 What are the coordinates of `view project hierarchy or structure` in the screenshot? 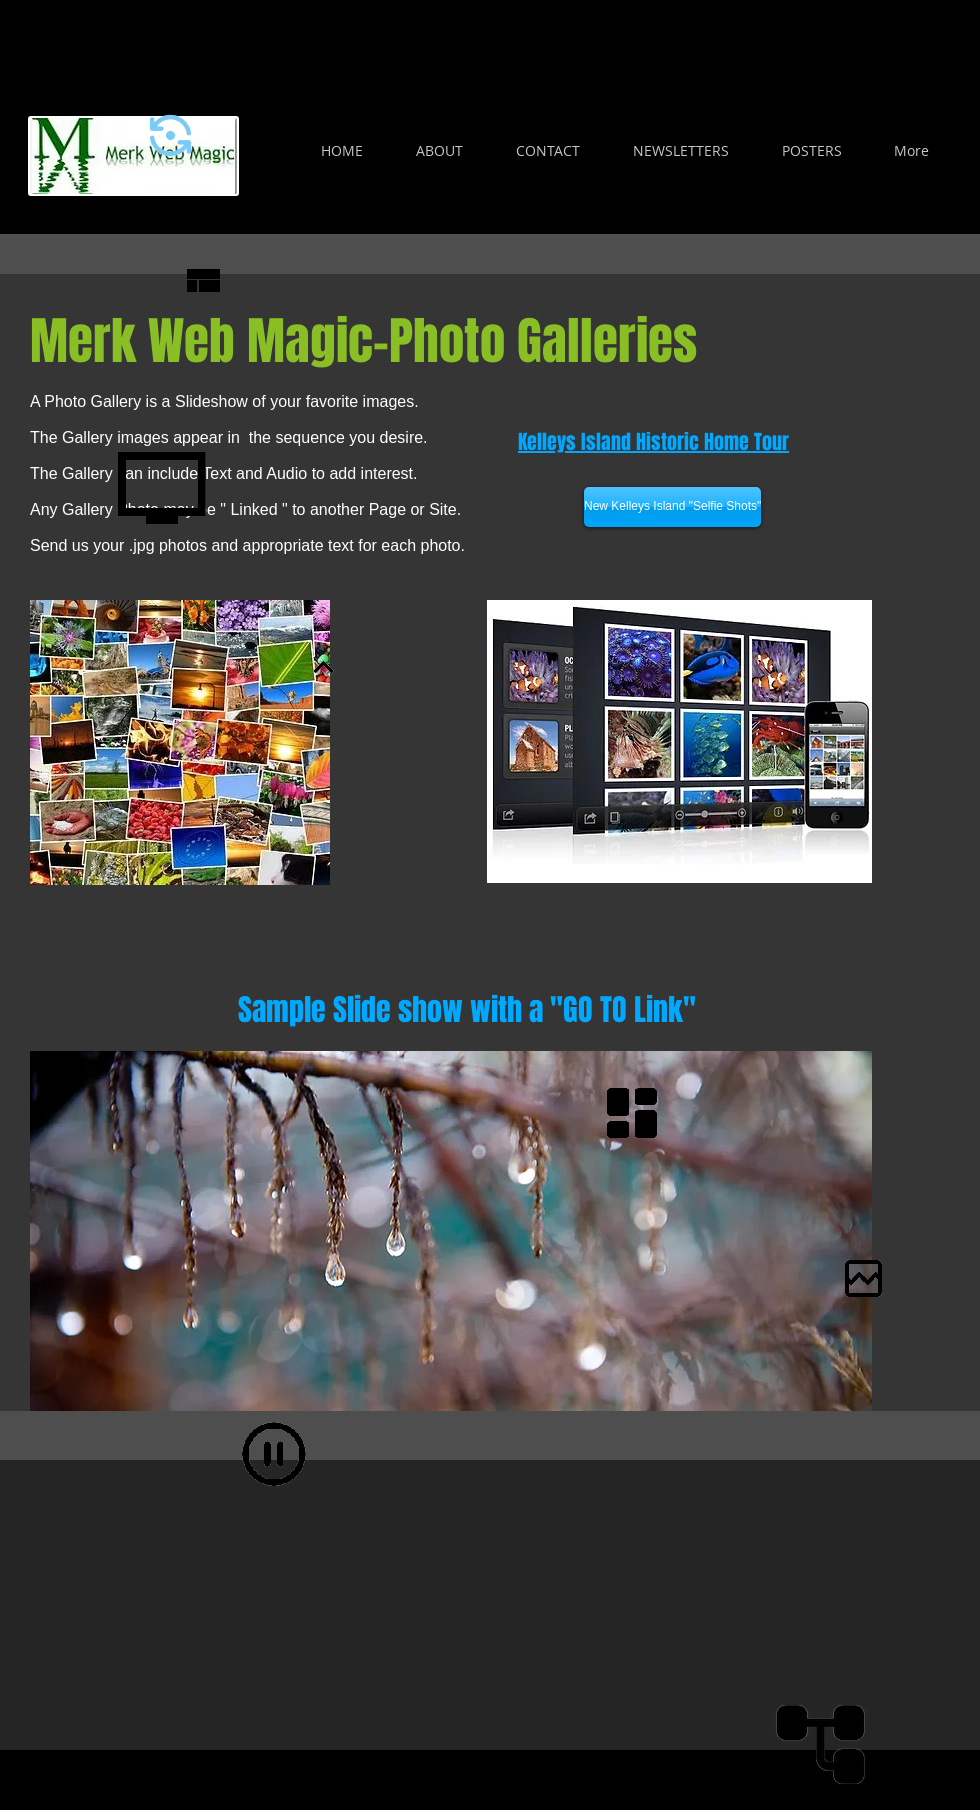 It's located at (820, 1744).